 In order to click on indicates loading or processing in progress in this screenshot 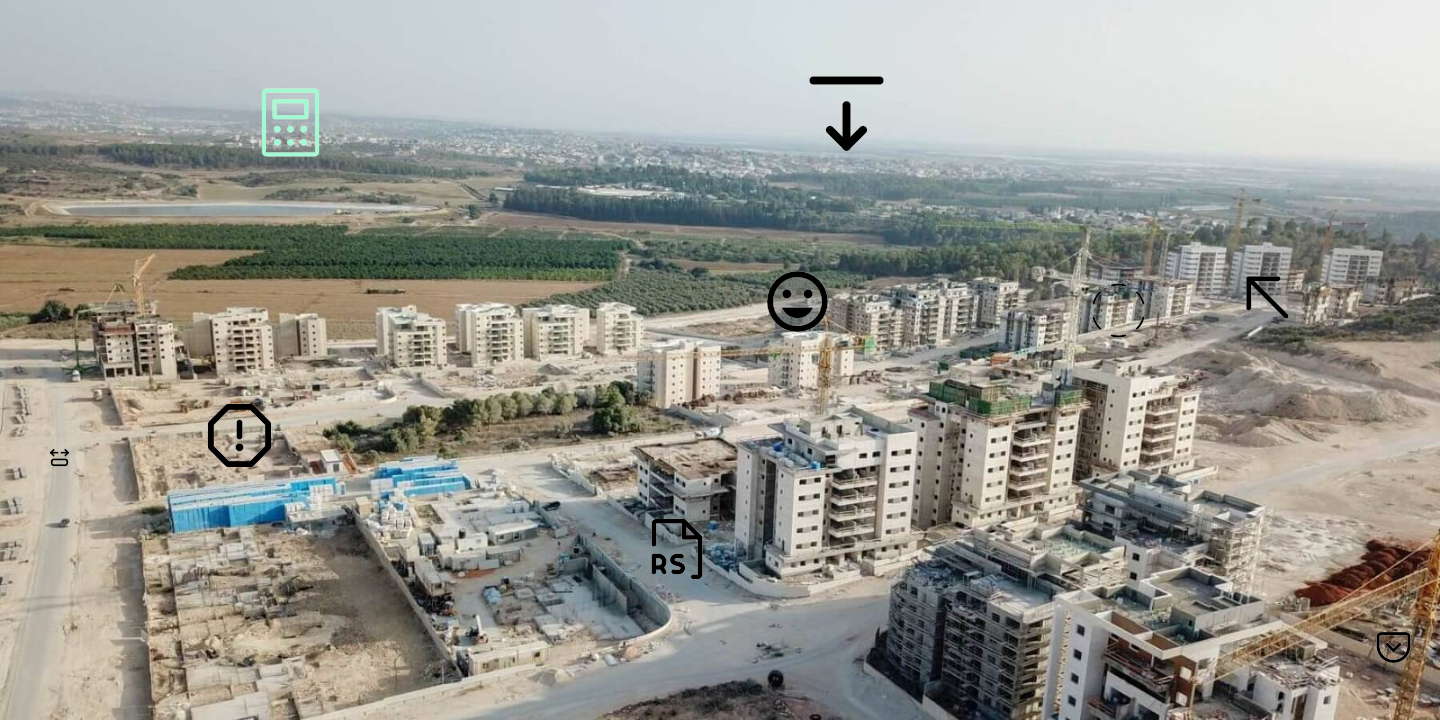, I will do `click(1118, 310)`.